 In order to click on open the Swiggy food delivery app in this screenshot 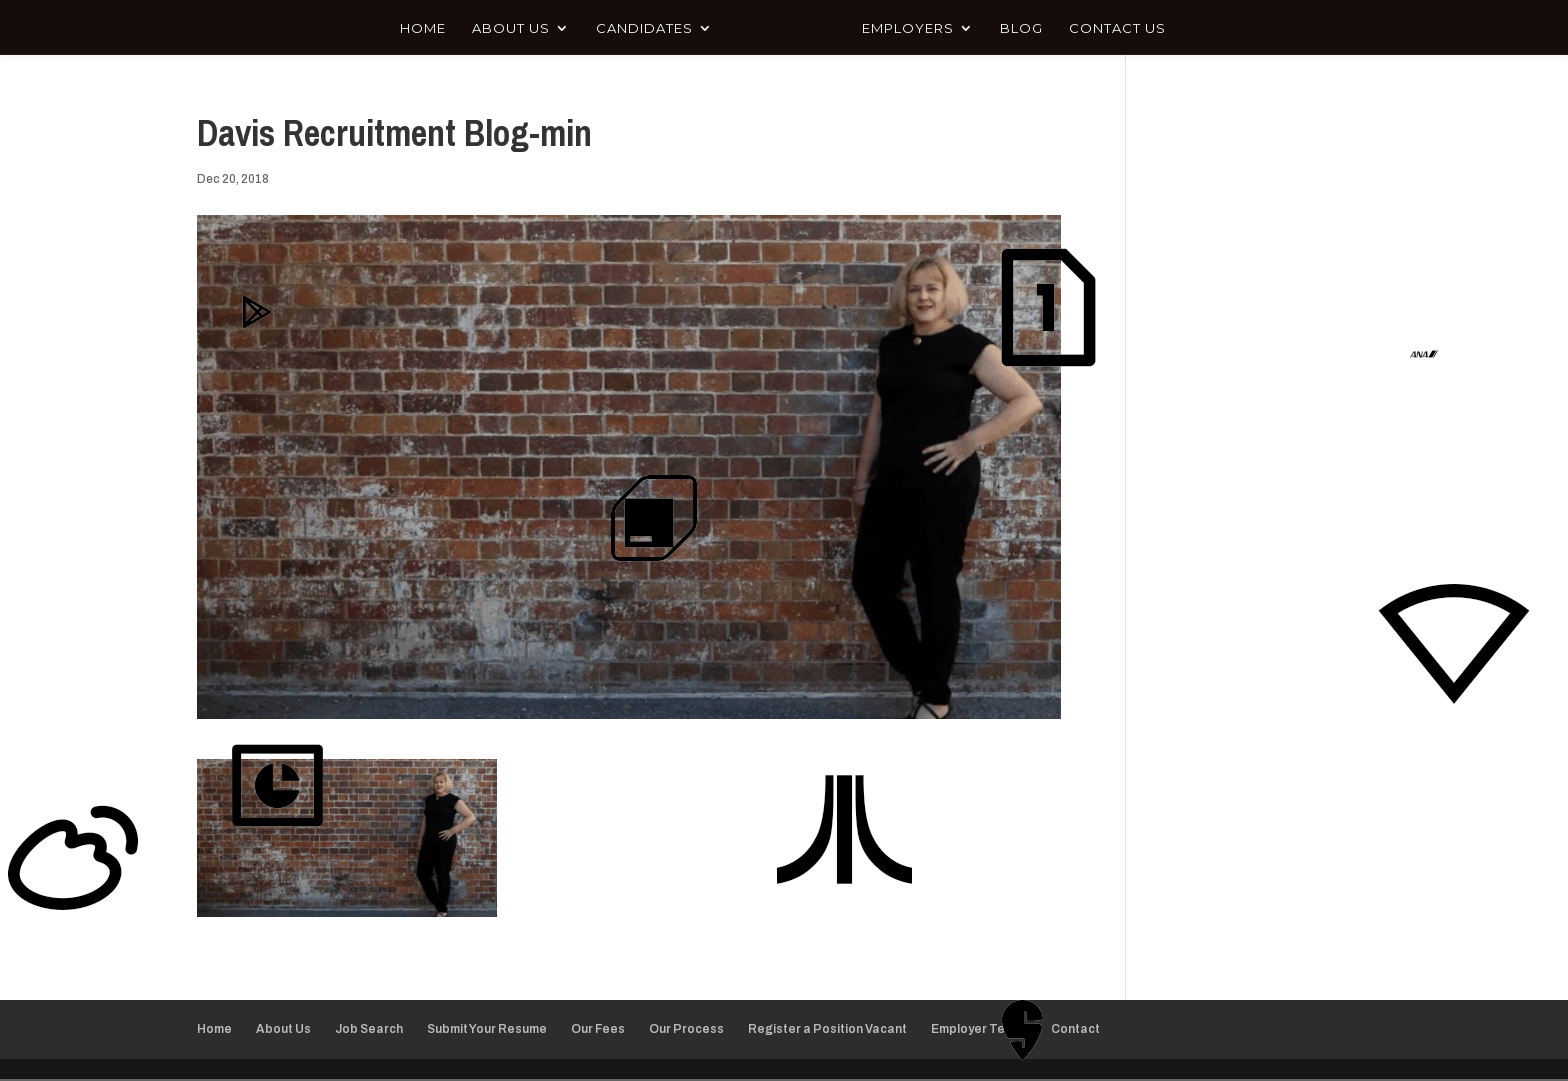, I will do `click(1022, 1030)`.